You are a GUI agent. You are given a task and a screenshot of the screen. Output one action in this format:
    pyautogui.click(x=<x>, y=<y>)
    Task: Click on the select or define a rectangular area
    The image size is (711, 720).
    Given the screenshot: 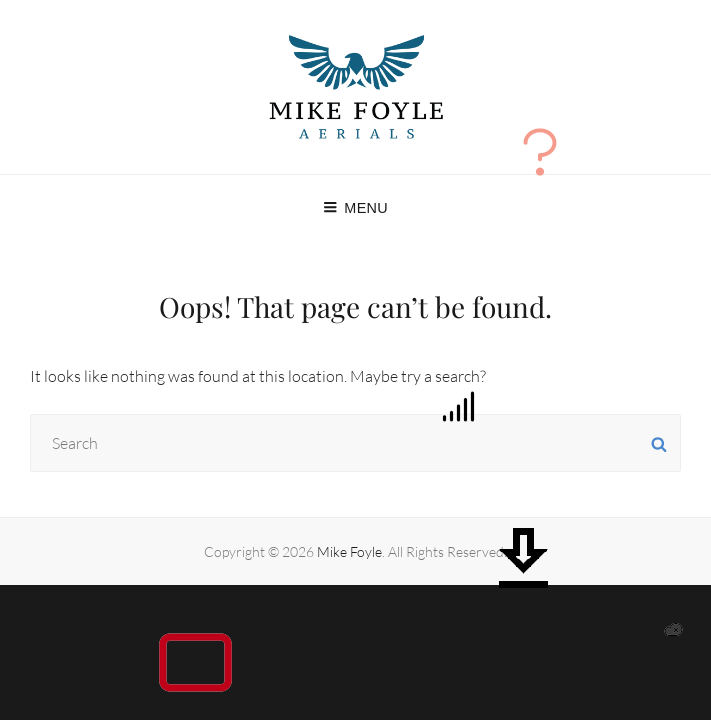 What is the action you would take?
    pyautogui.click(x=195, y=662)
    